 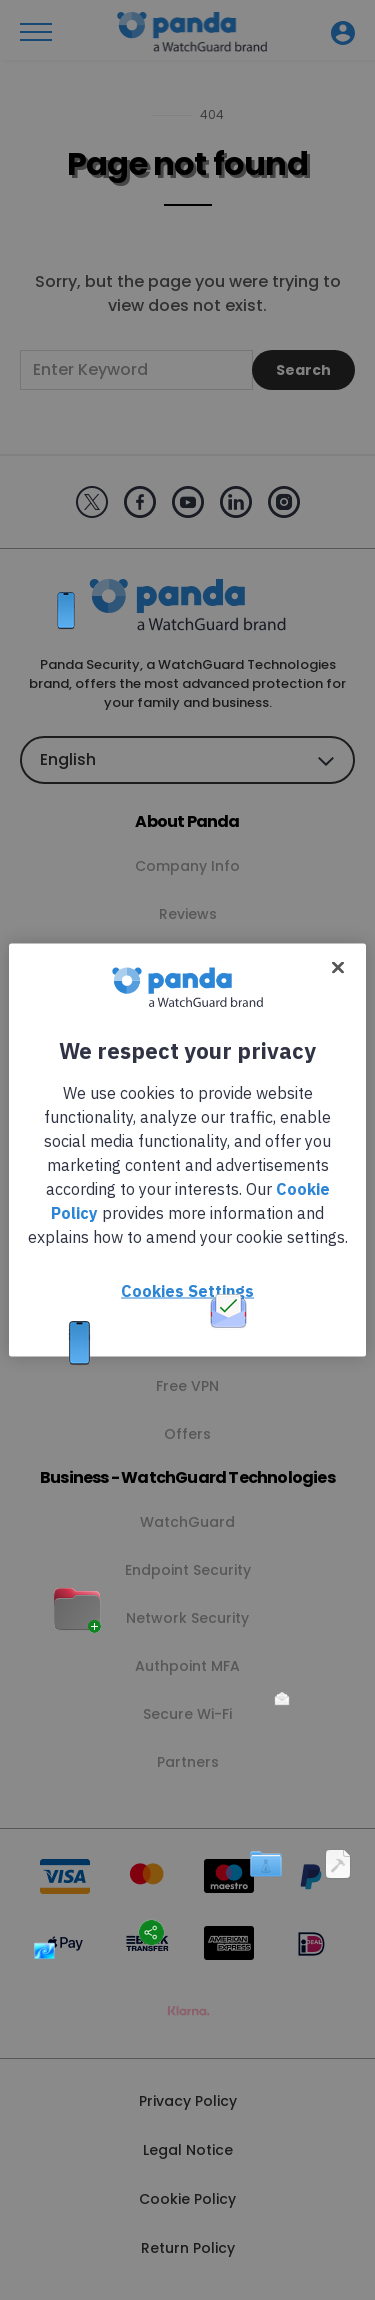 I want to click on create a new folder, so click(x=77, y=1609).